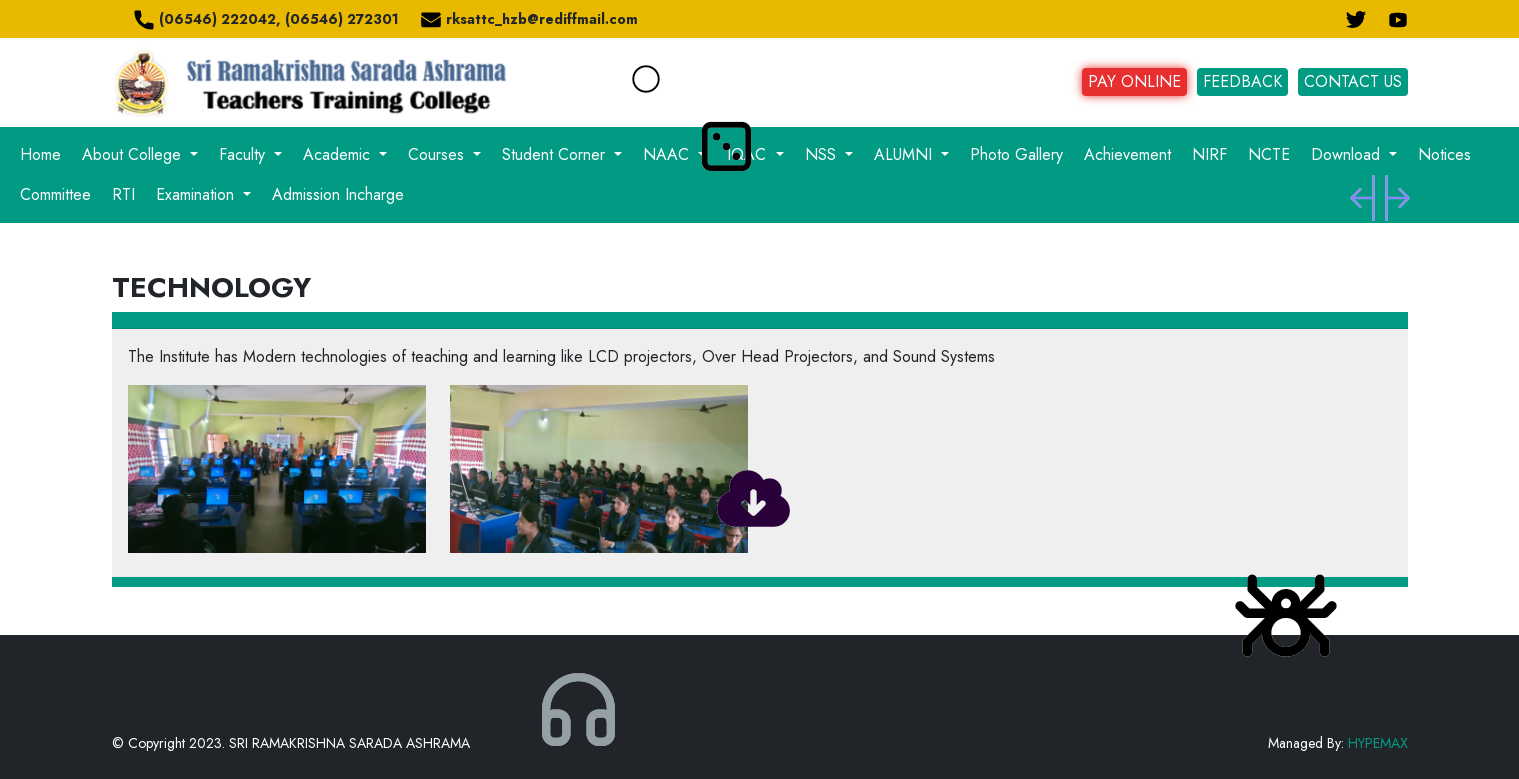  I want to click on split view horizontally, so click(1380, 198).